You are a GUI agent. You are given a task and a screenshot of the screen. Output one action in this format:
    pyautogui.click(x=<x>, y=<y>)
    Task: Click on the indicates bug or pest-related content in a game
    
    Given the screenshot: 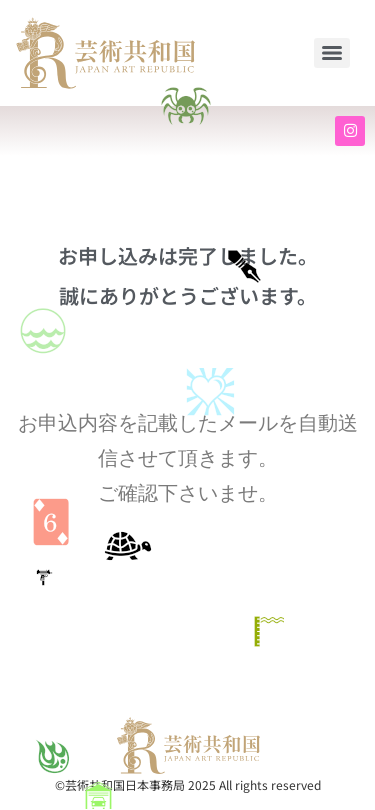 What is the action you would take?
    pyautogui.click(x=186, y=107)
    